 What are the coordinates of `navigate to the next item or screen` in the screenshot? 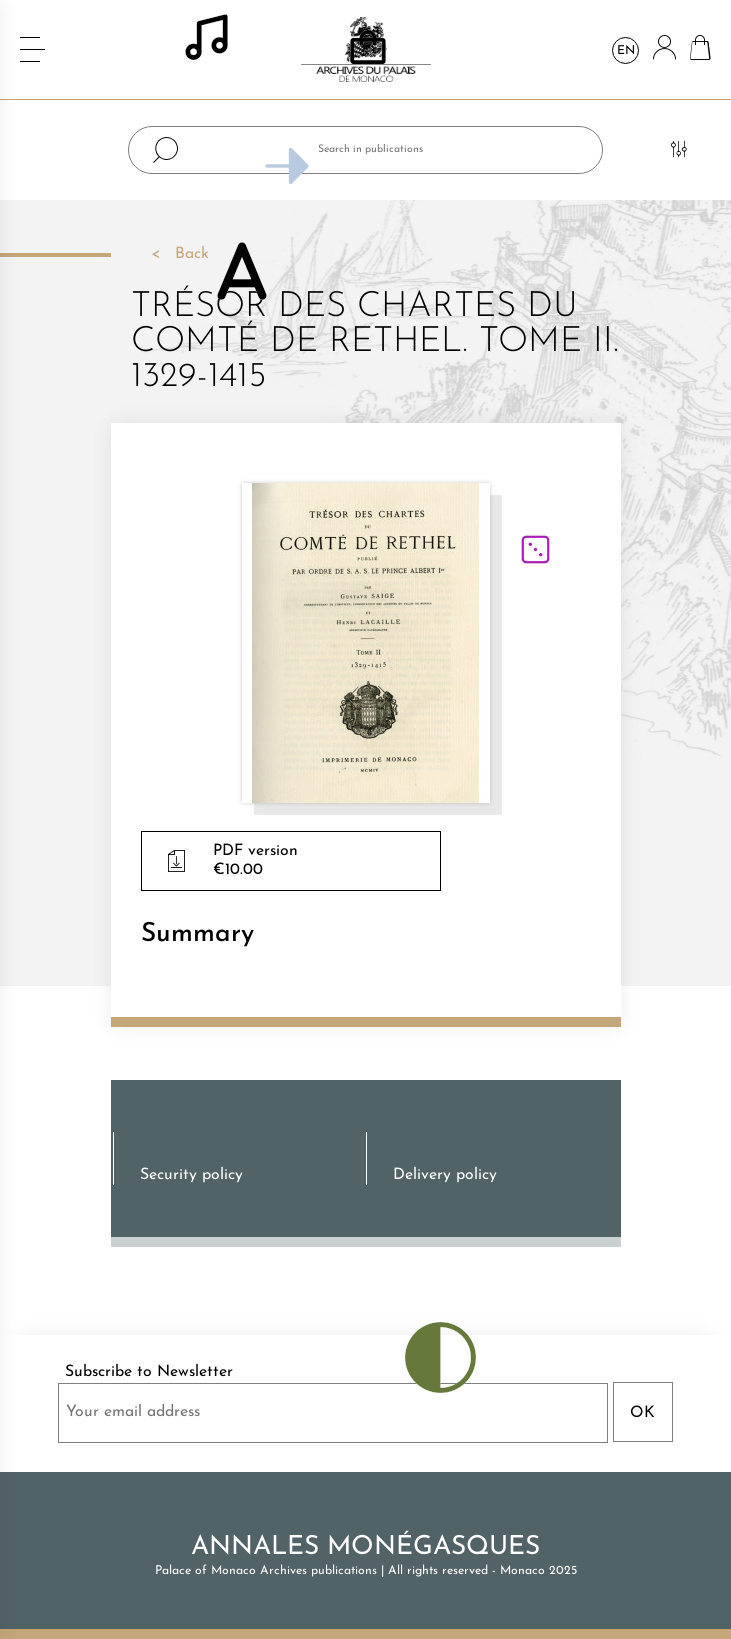 It's located at (287, 166).